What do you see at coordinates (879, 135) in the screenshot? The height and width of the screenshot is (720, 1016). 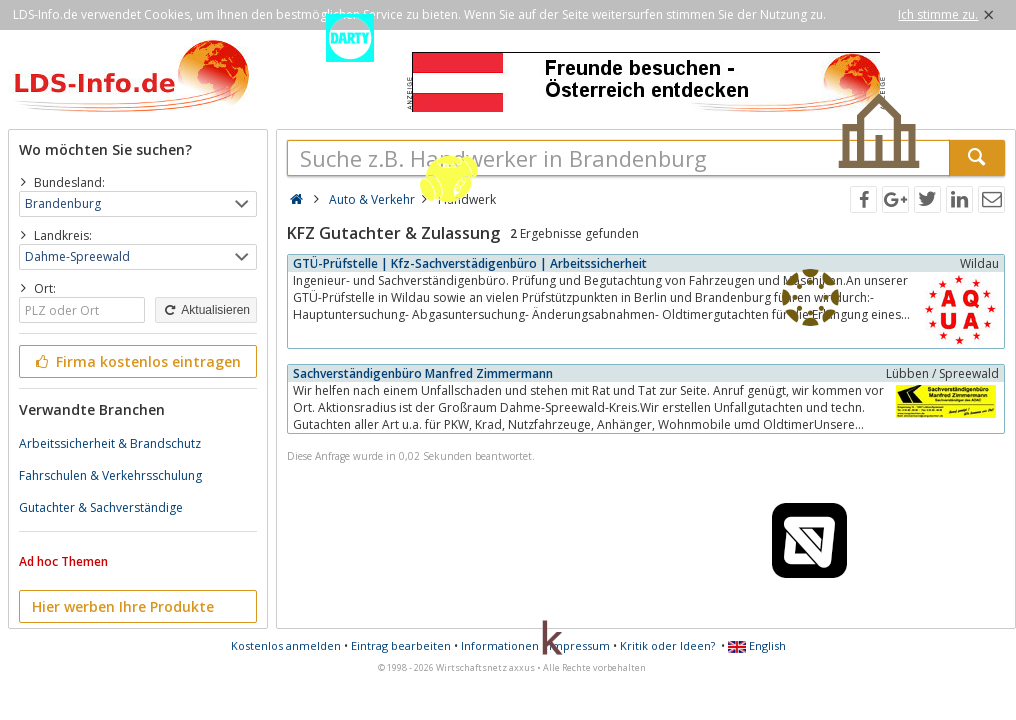 I see `access education or school-related features` at bounding box center [879, 135].